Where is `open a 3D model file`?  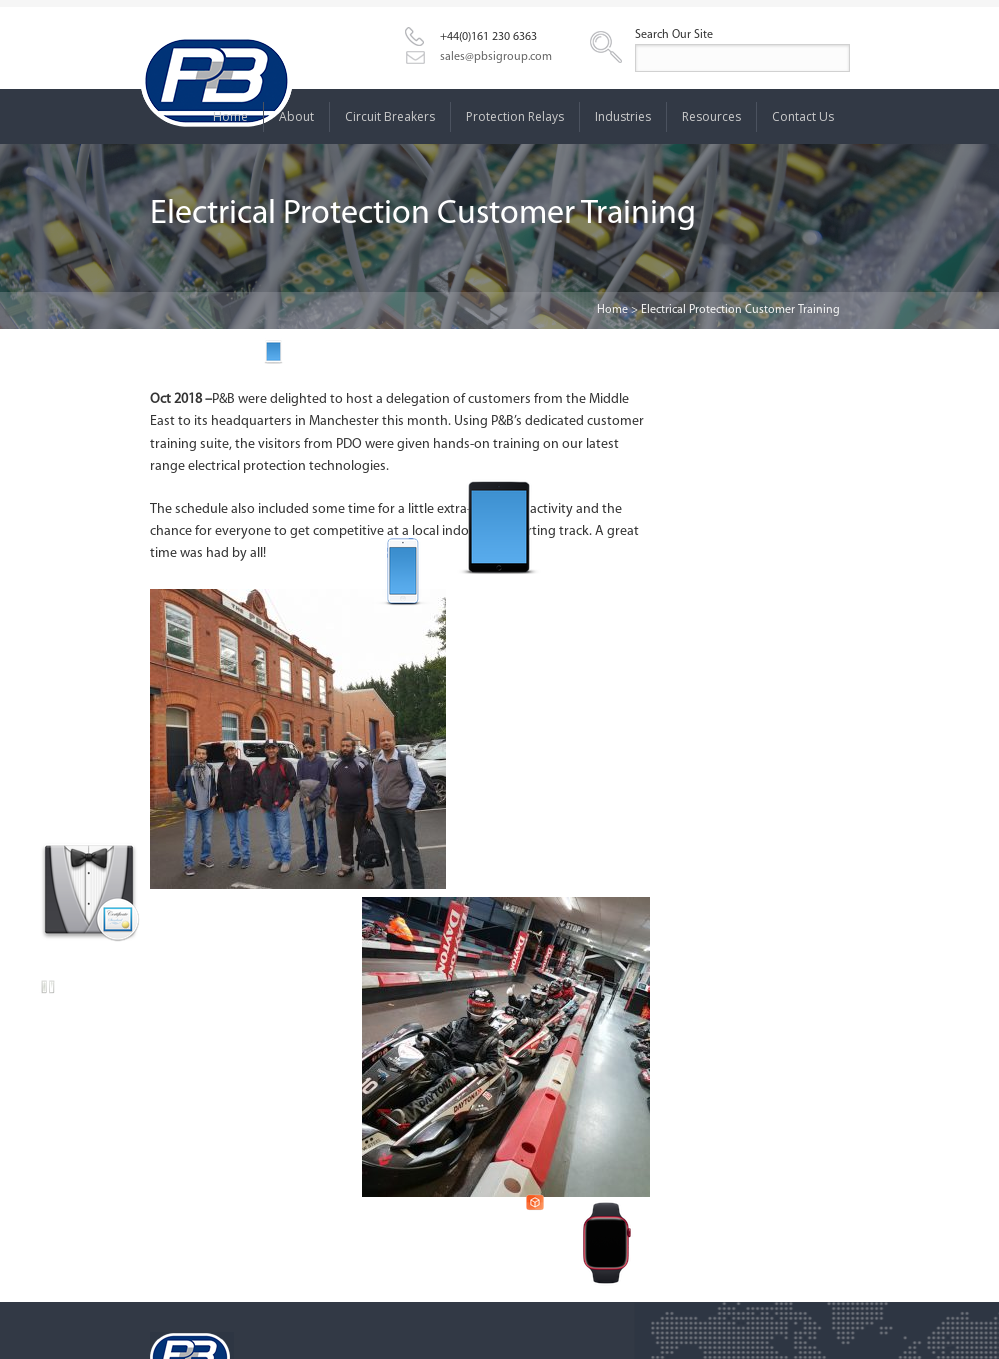 open a 3D model file is located at coordinates (535, 1202).